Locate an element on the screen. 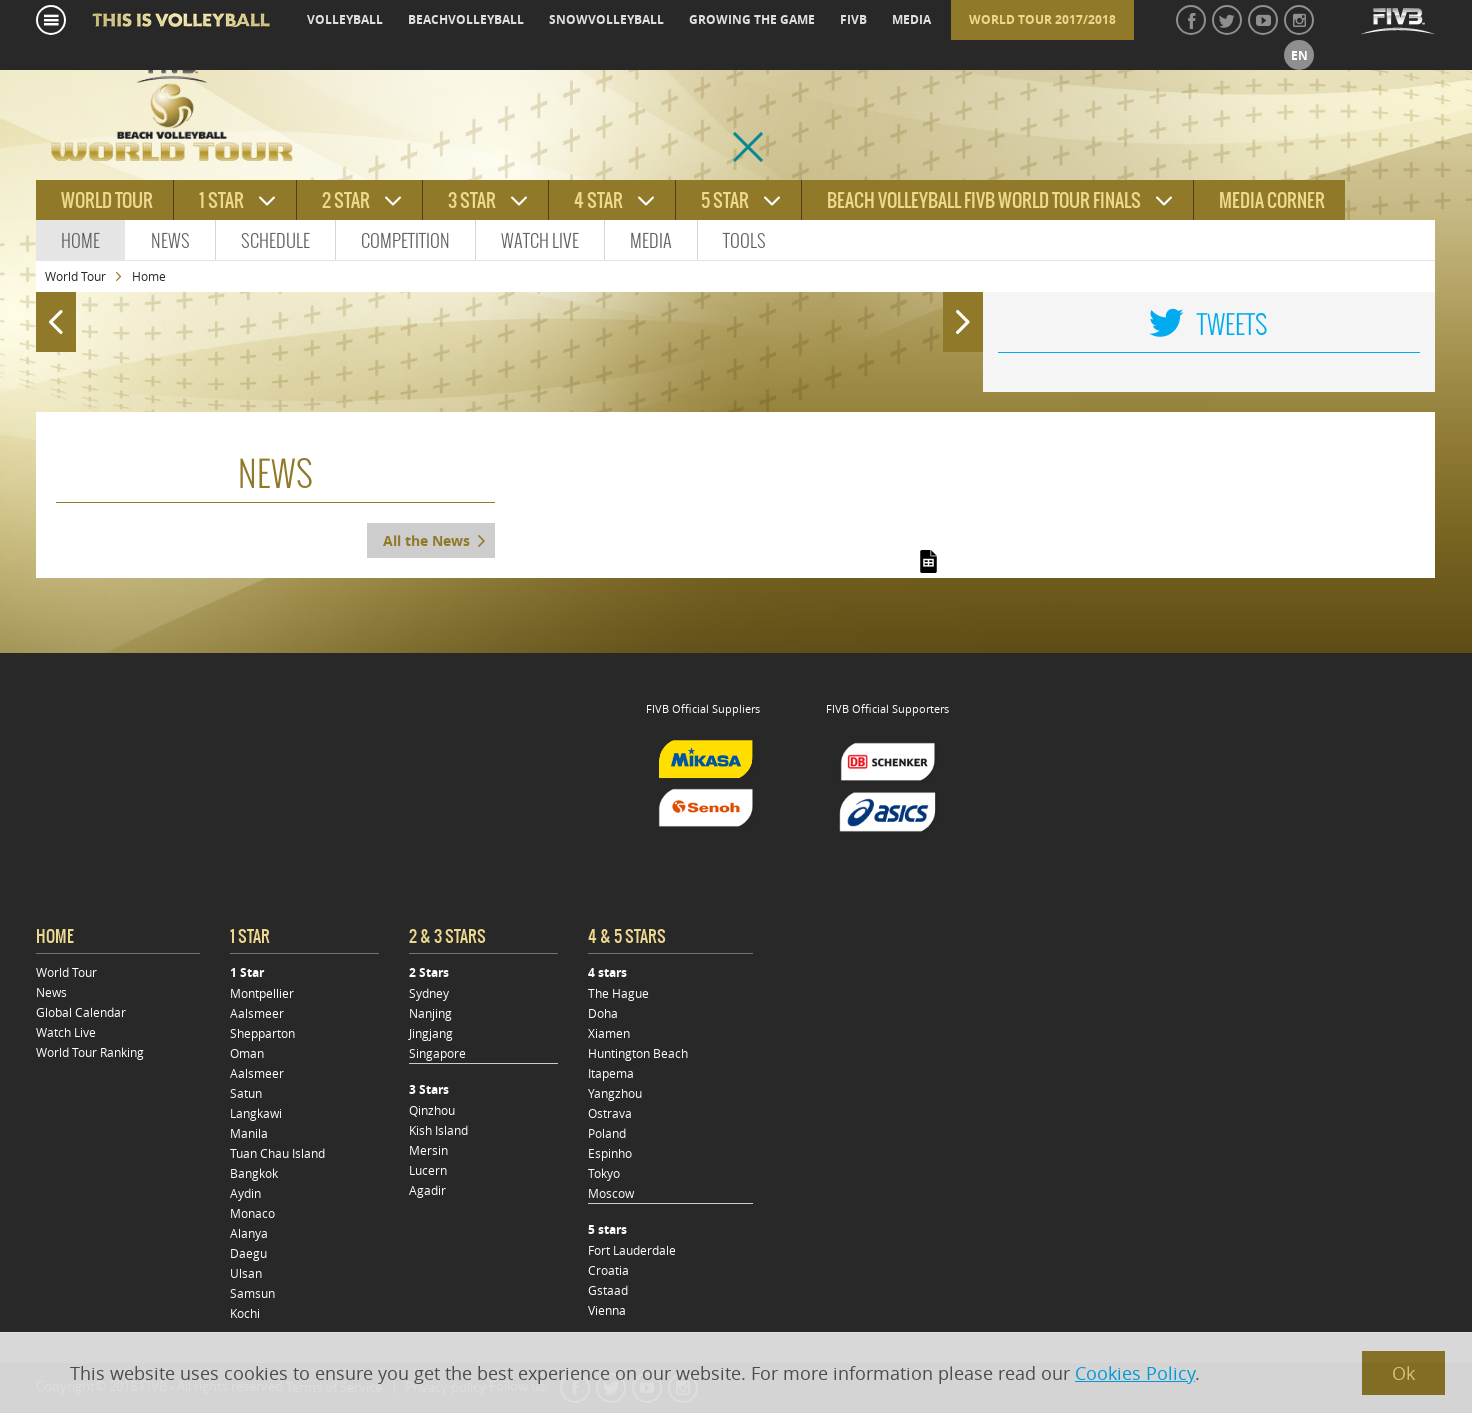 The height and width of the screenshot is (1413, 1472). close or dismiss the current window is located at coordinates (748, 147).